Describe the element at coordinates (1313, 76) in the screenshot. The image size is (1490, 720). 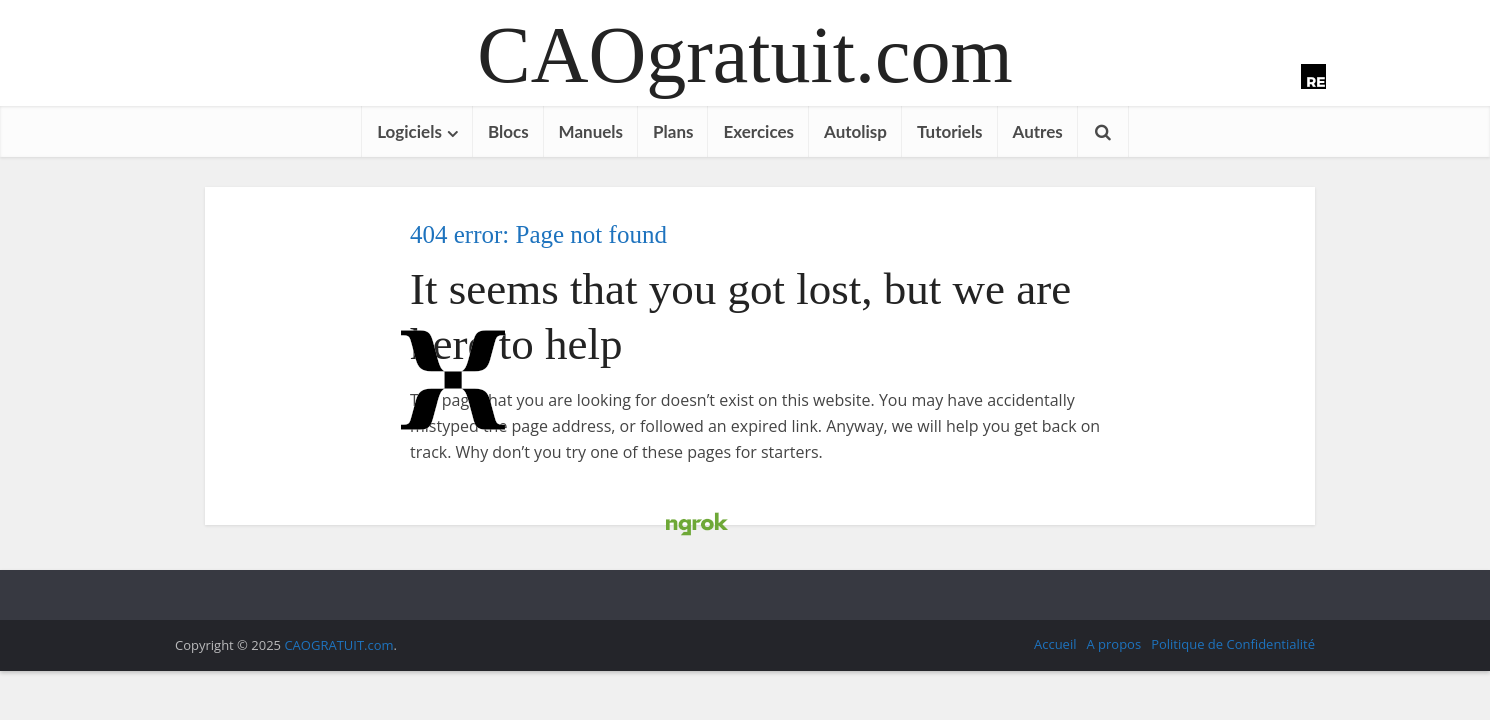
I see `reason programming language logo` at that location.